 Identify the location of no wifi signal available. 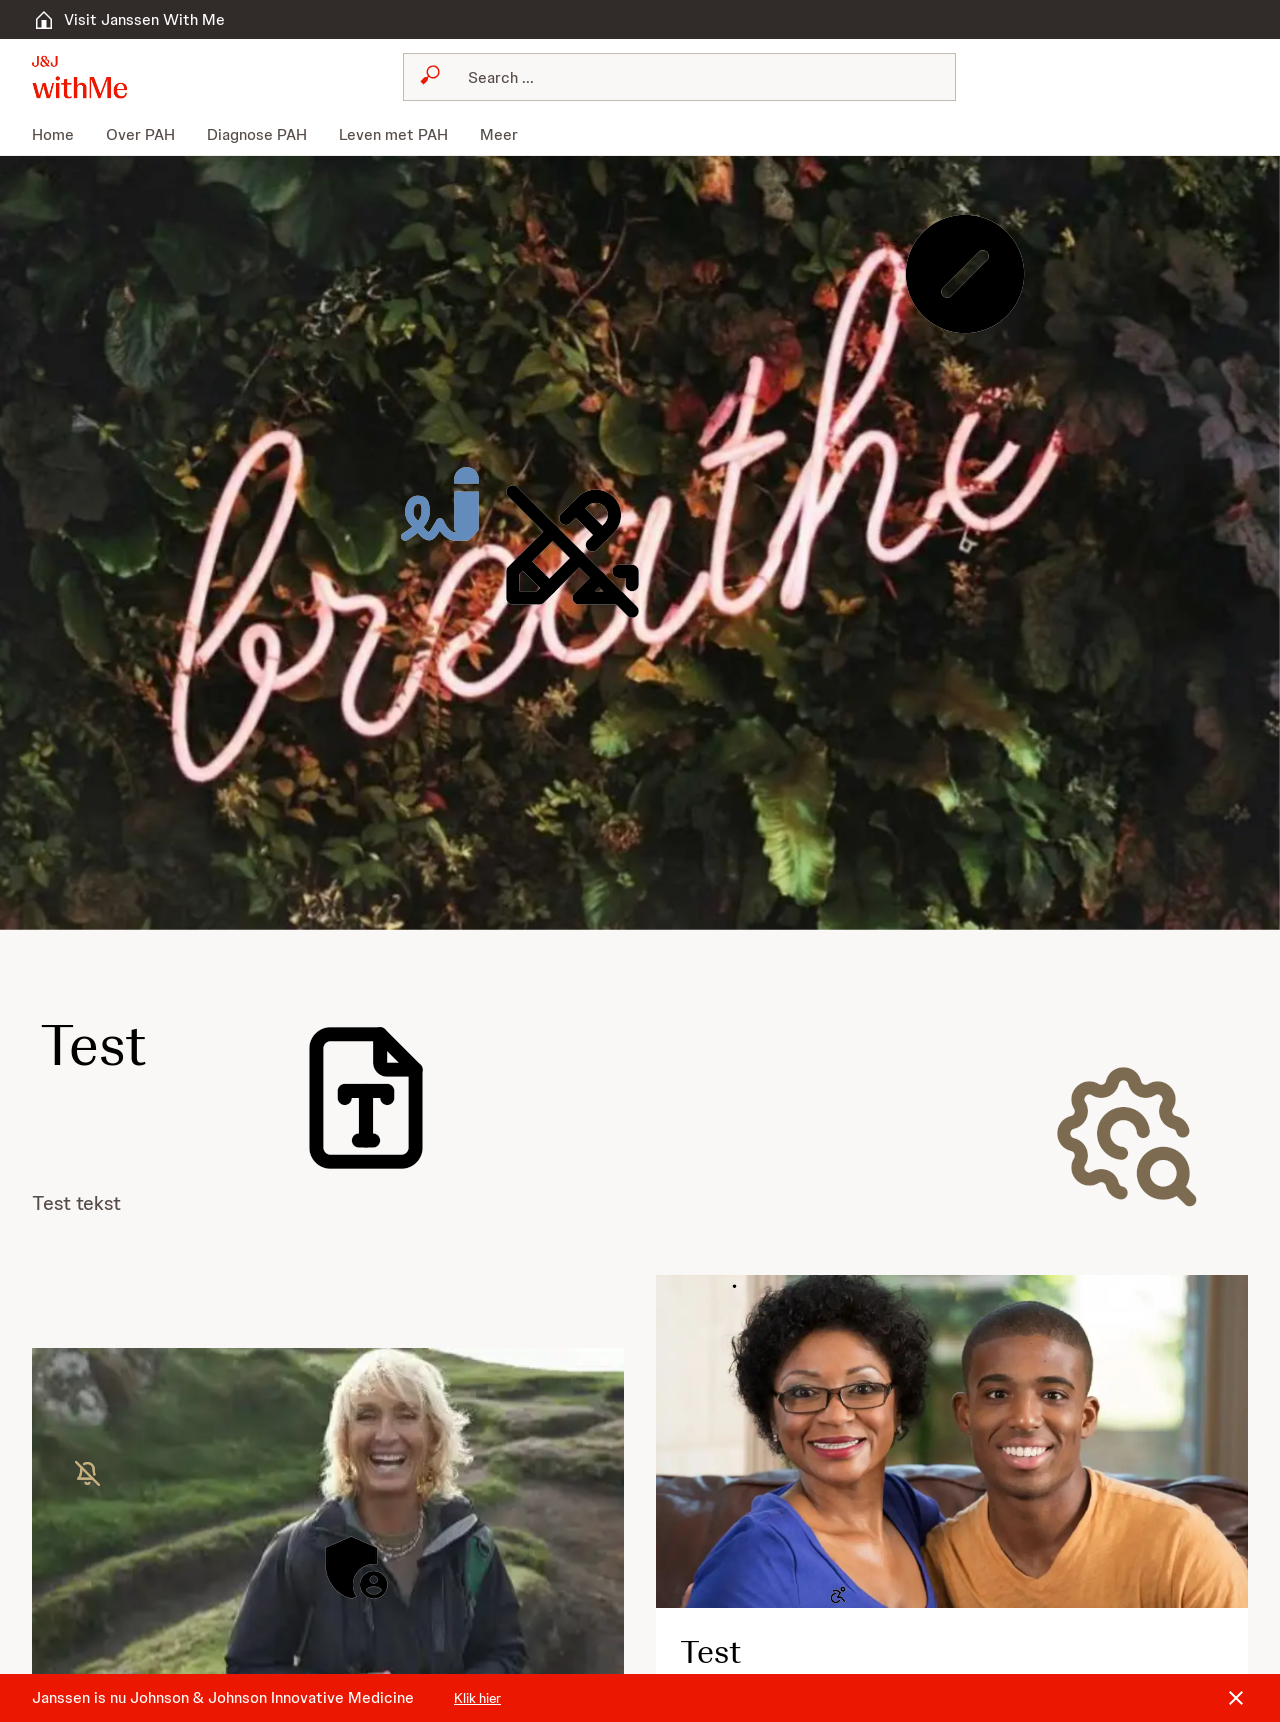
(734, 1275).